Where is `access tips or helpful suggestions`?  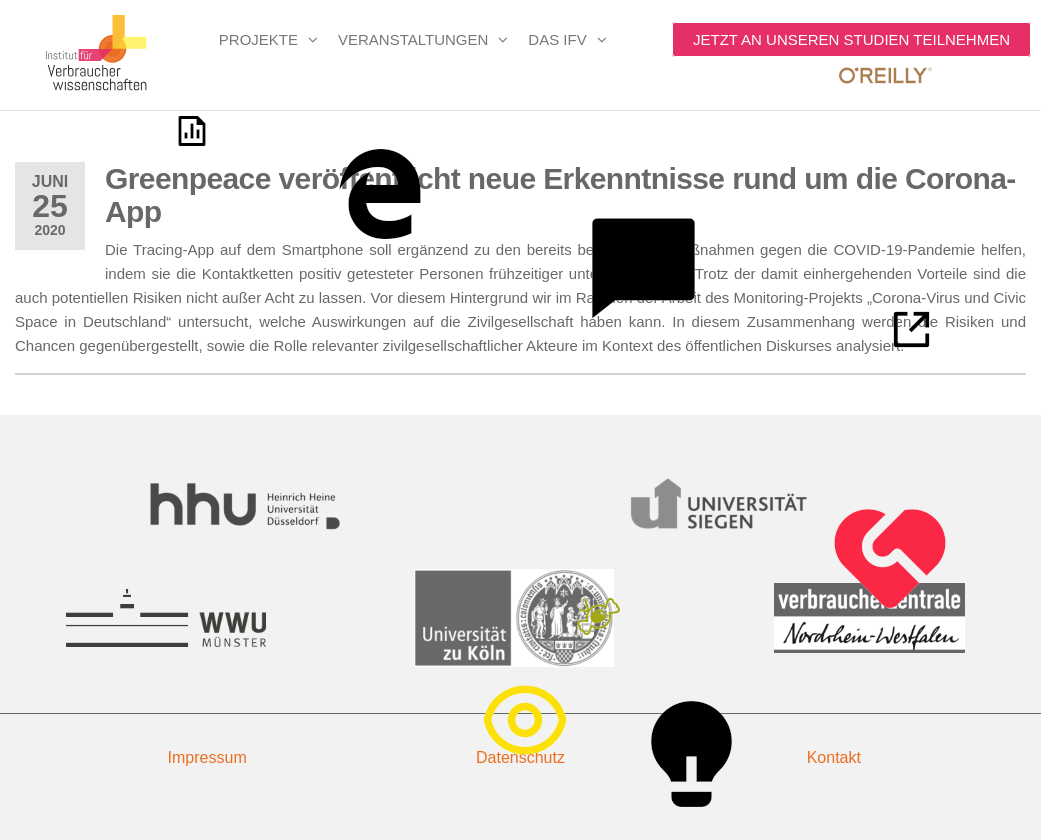 access tips or helpful suggestions is located at coordinates (691, 751).